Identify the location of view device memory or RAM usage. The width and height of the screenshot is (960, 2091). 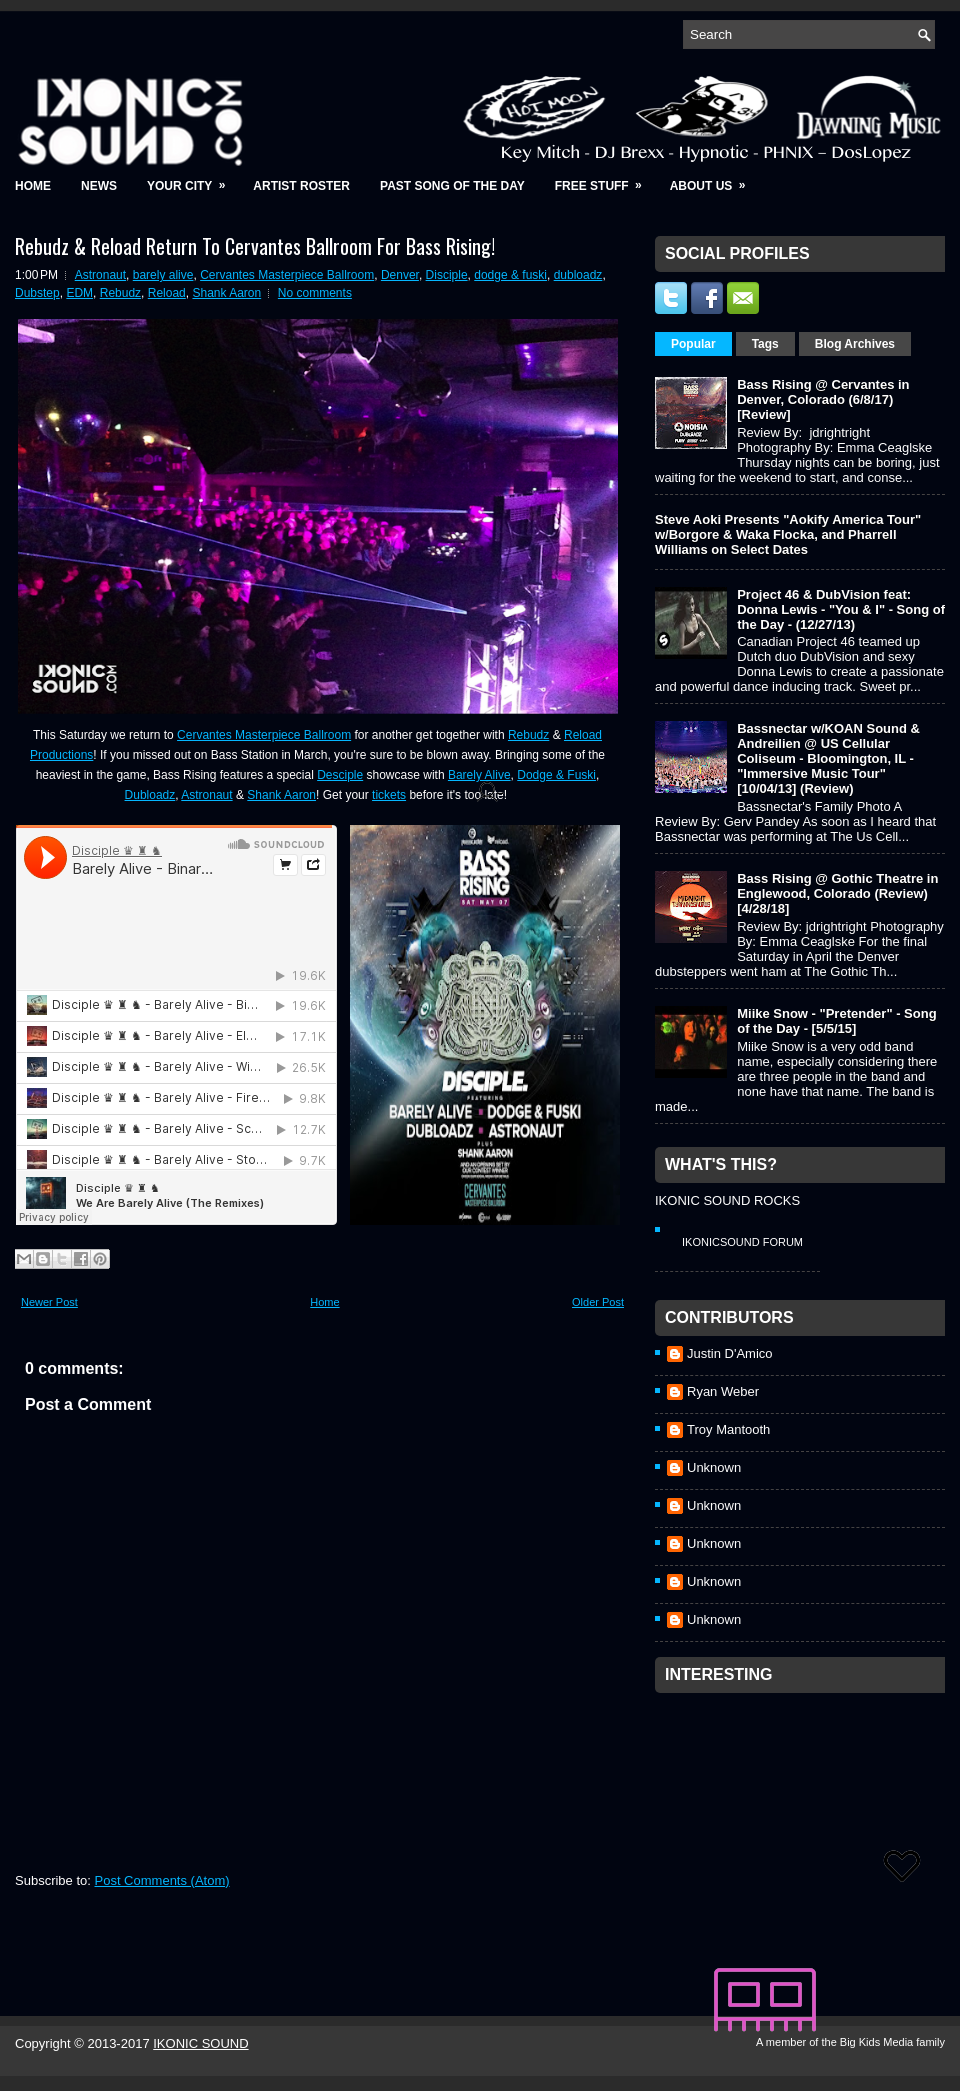
(765, 1998).